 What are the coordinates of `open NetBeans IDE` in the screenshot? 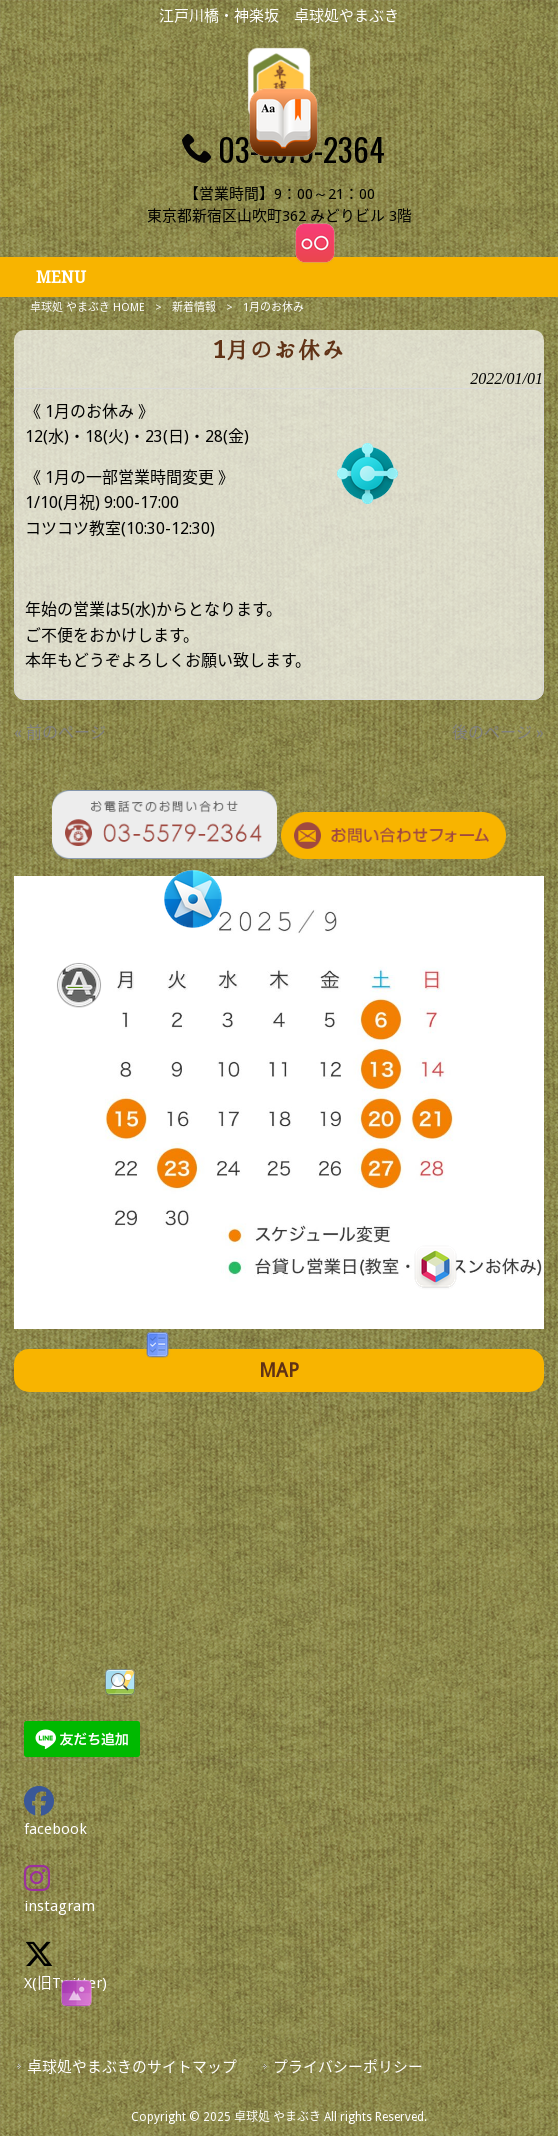 It's located at (435, 1266).